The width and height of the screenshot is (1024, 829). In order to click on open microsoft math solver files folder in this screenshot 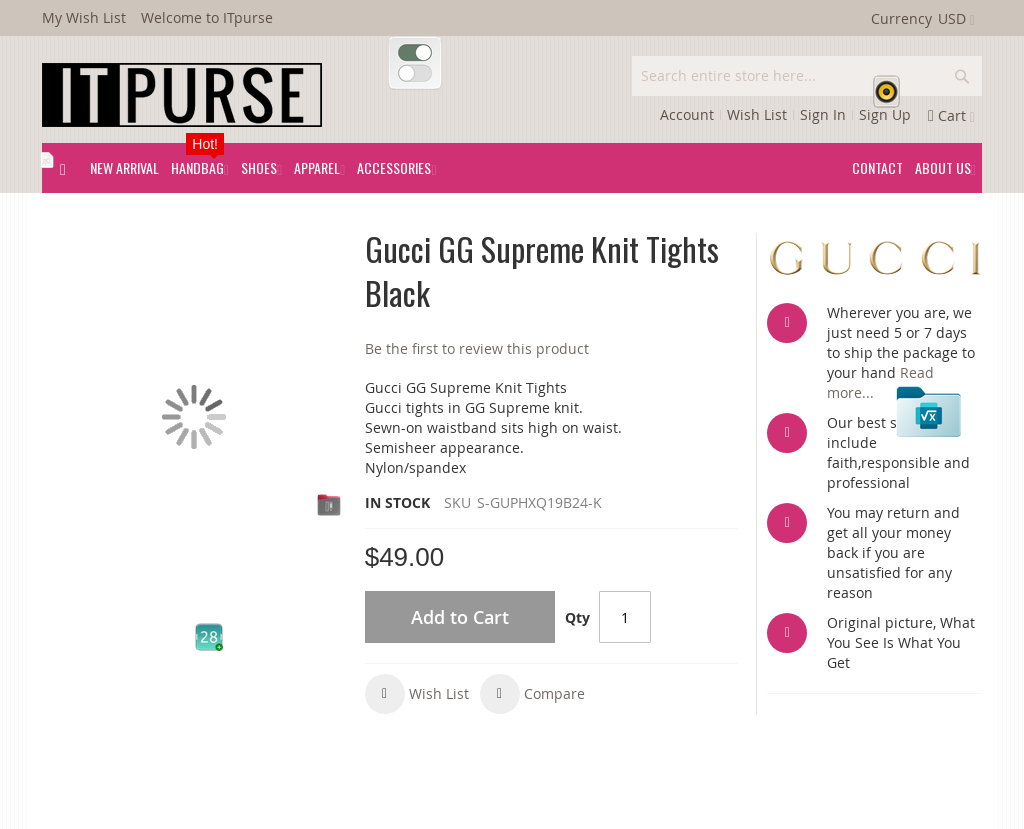, I will do `click(928, 413)`.